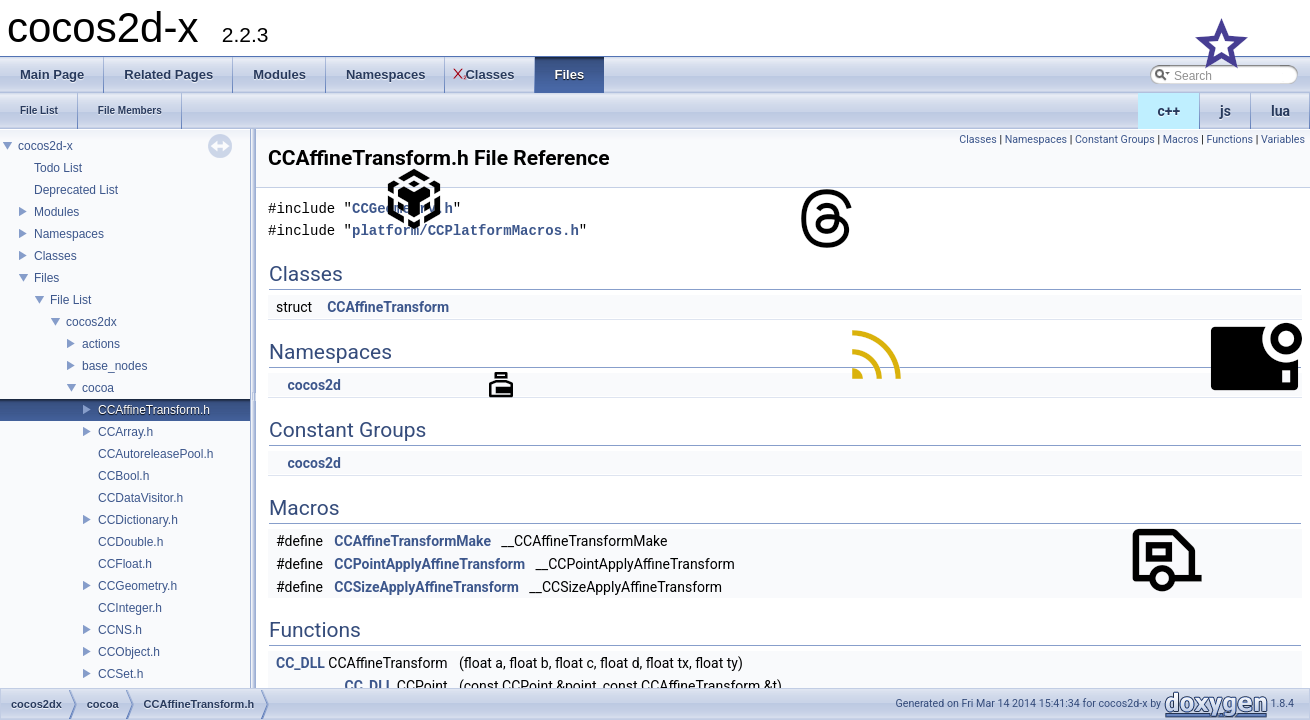  Describe the element at coordinates (1165, 558) in the screenshot. I see `view caravan or RV rental options` at that location.